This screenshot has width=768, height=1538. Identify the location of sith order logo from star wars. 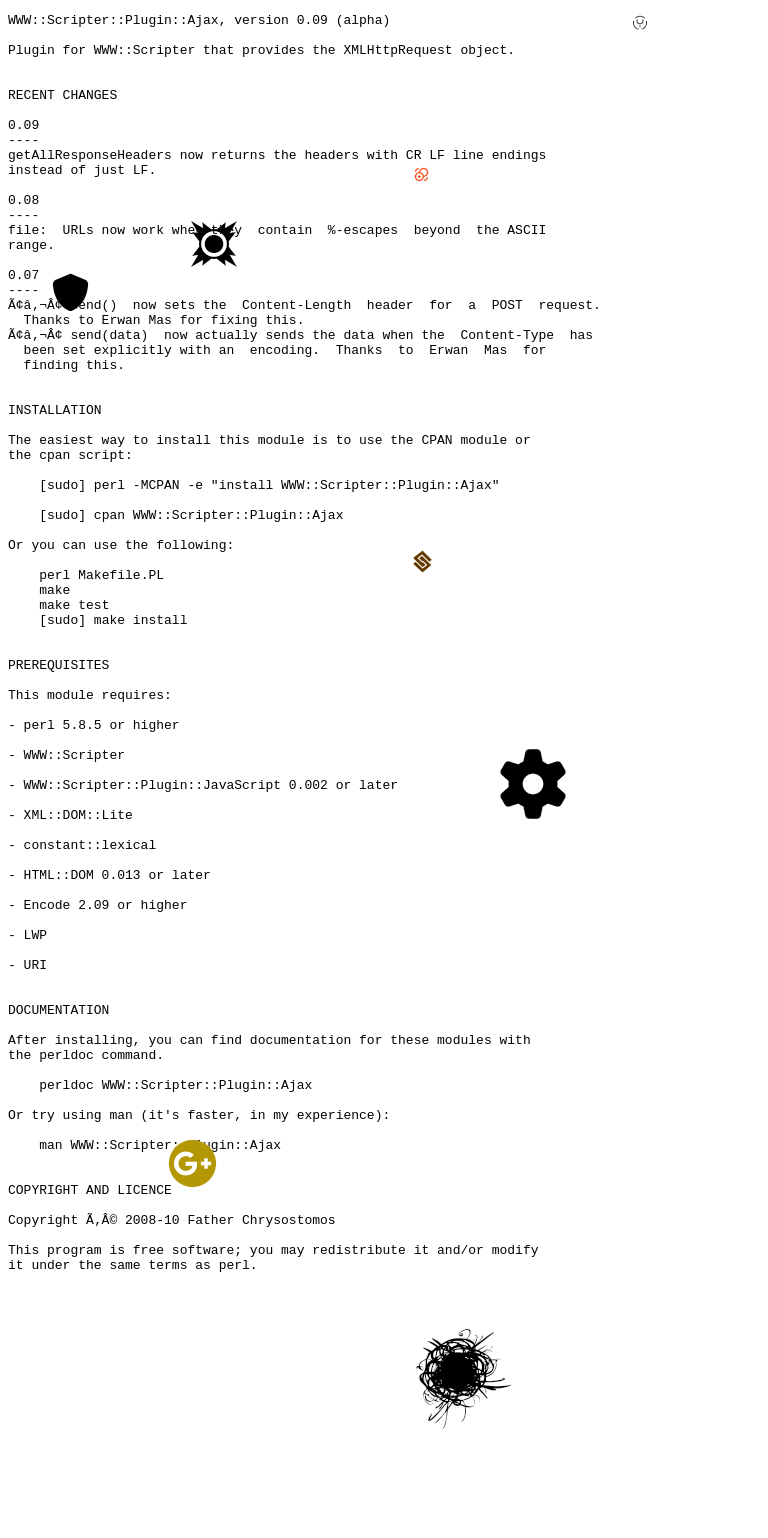
(214, 244).